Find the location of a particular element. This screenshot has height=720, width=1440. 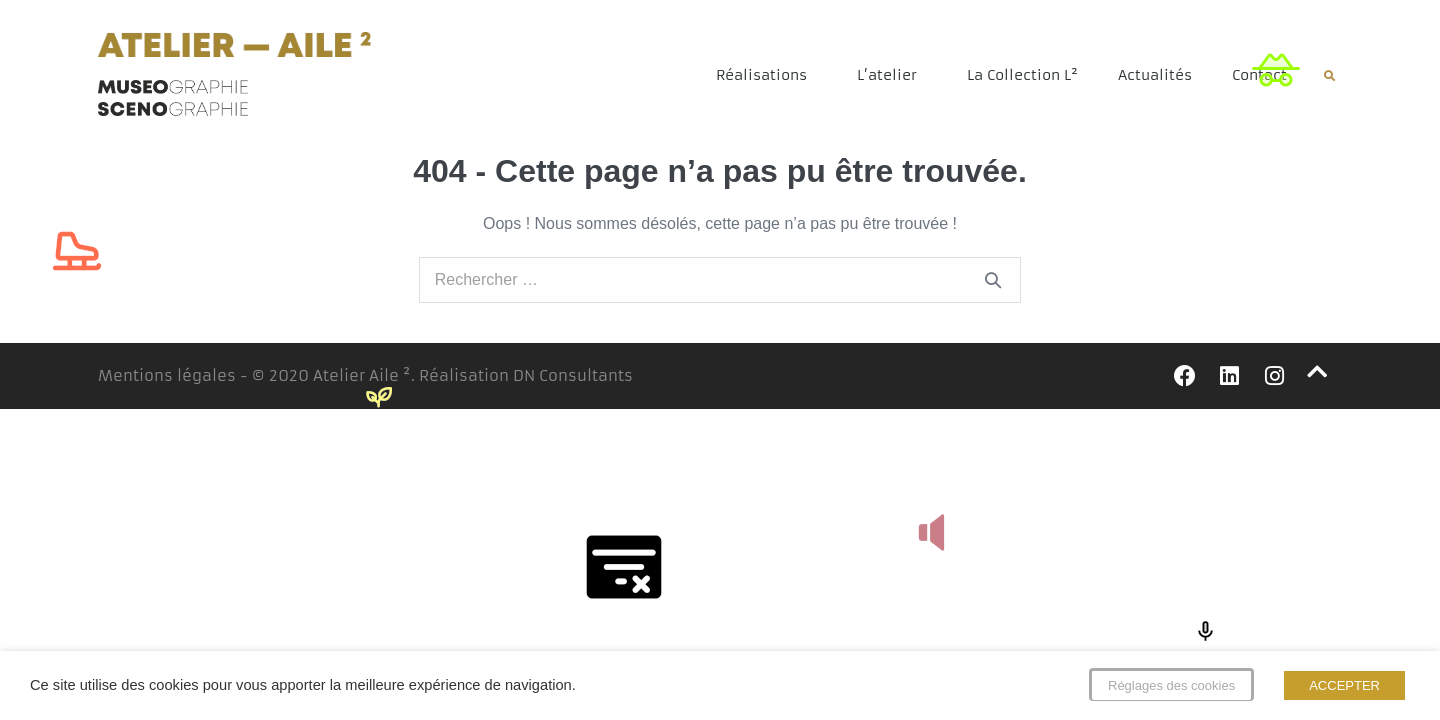

tap to start voice input is located at coordinates (1205, 631).